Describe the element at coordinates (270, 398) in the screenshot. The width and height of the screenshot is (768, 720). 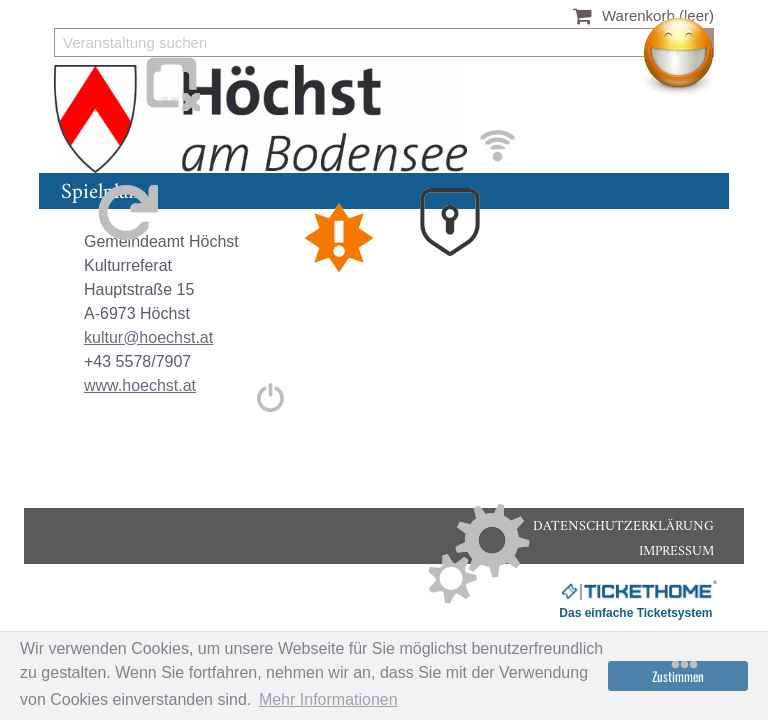
I see `shut down or power off the device` at that location.